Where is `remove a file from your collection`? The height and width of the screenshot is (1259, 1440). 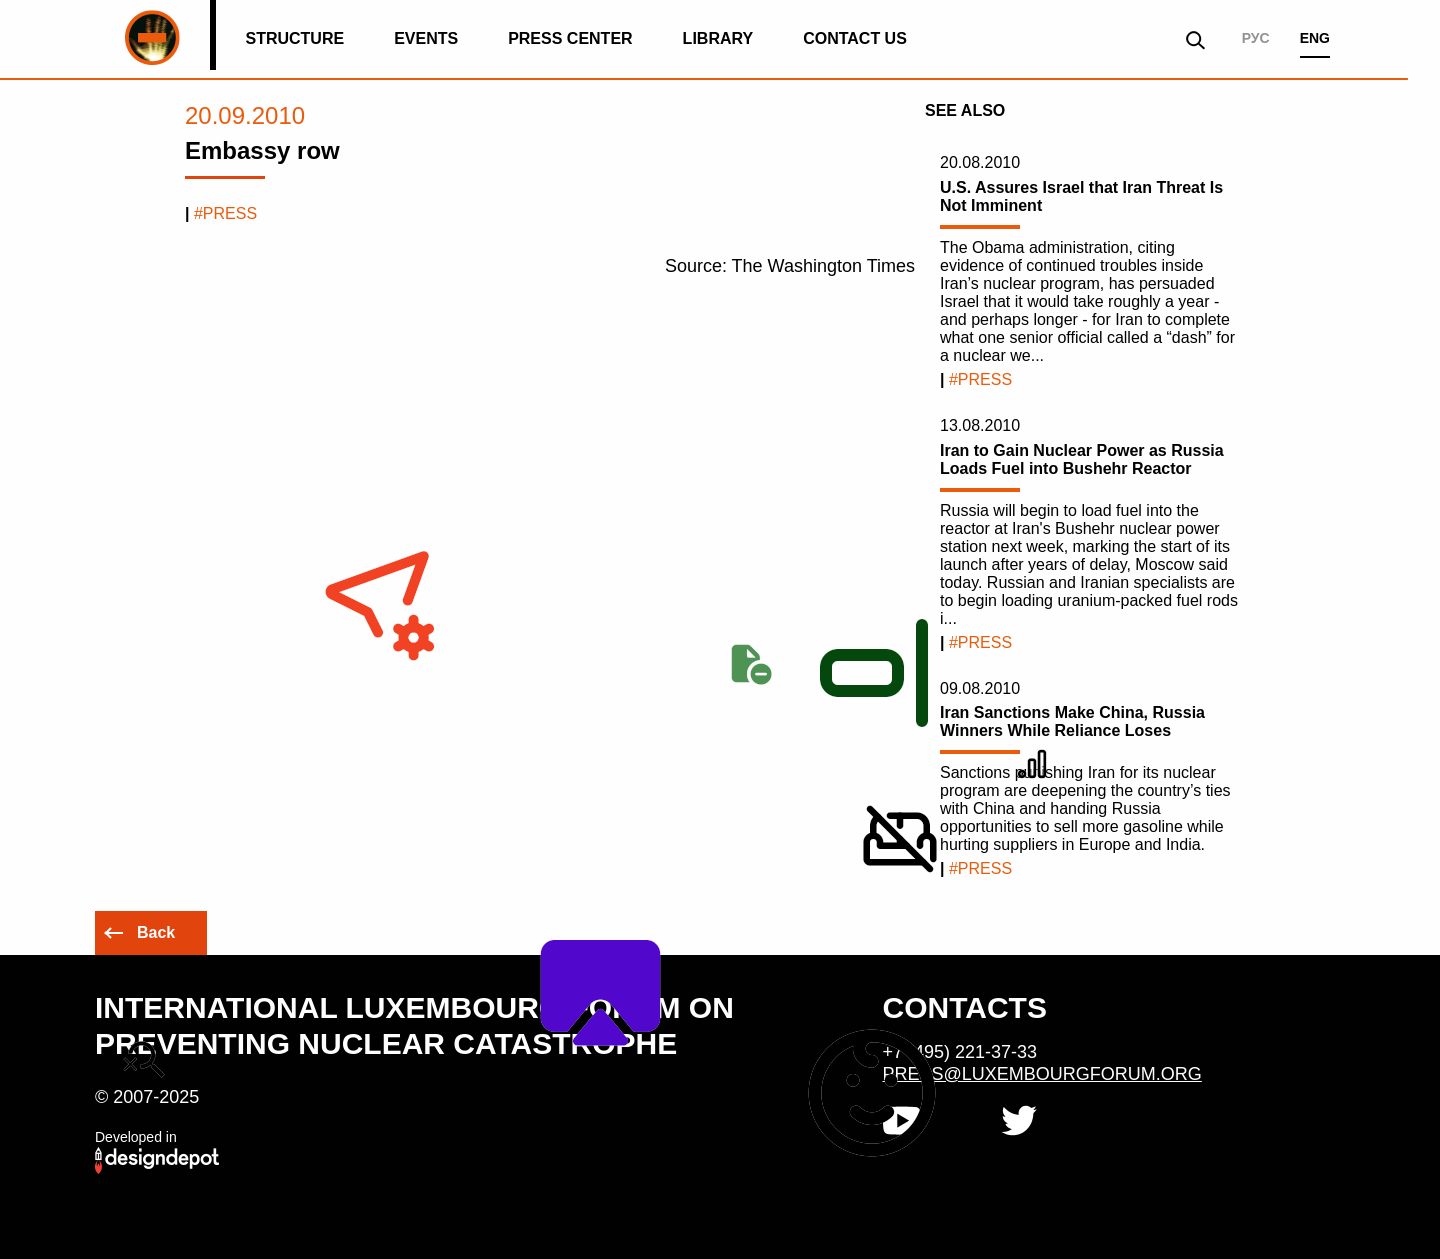
remove a file from your collection is located at coordinates (750, 663).